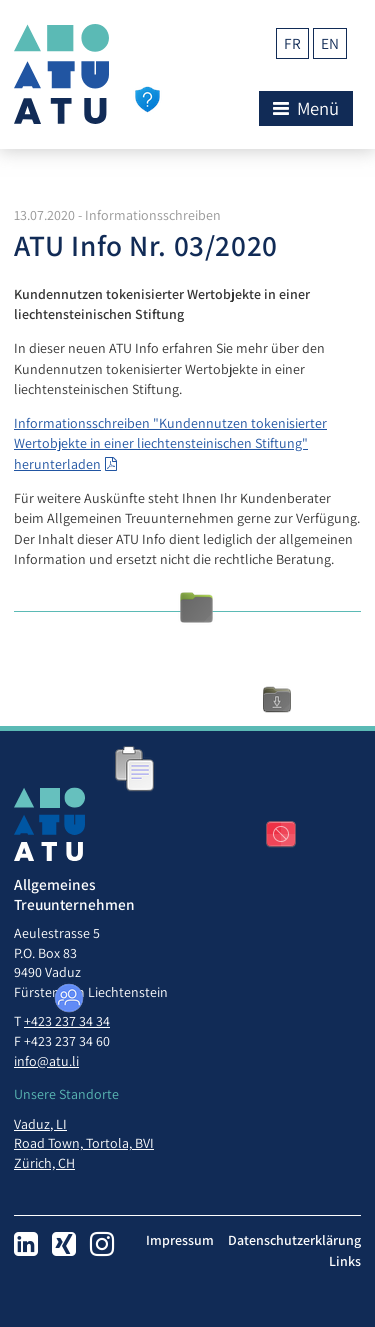 The image size is (375, 1327). I want to click on access help and support resources, so click(147, 99).